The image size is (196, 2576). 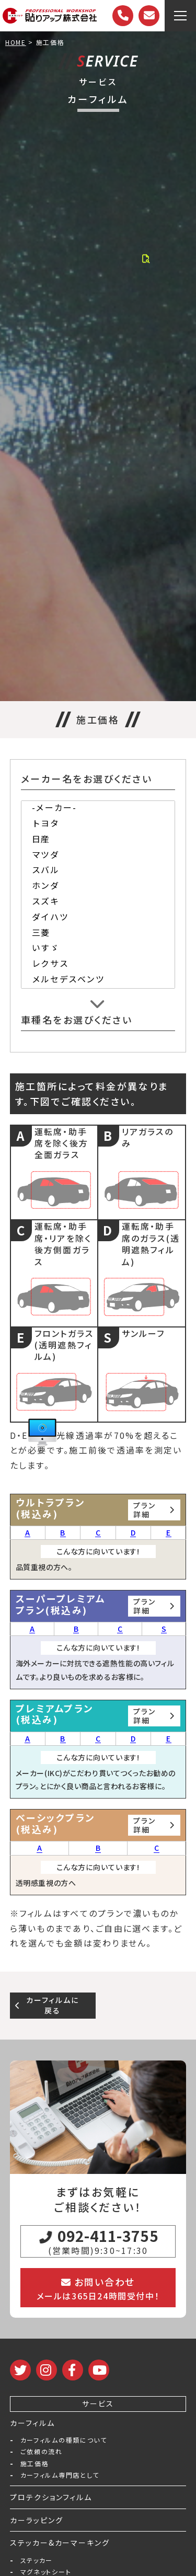 What do you see at coordinates (42, 1432) in the screenshot?
I see `play video content on your television or monitor` at bounding box center [42, 1432].